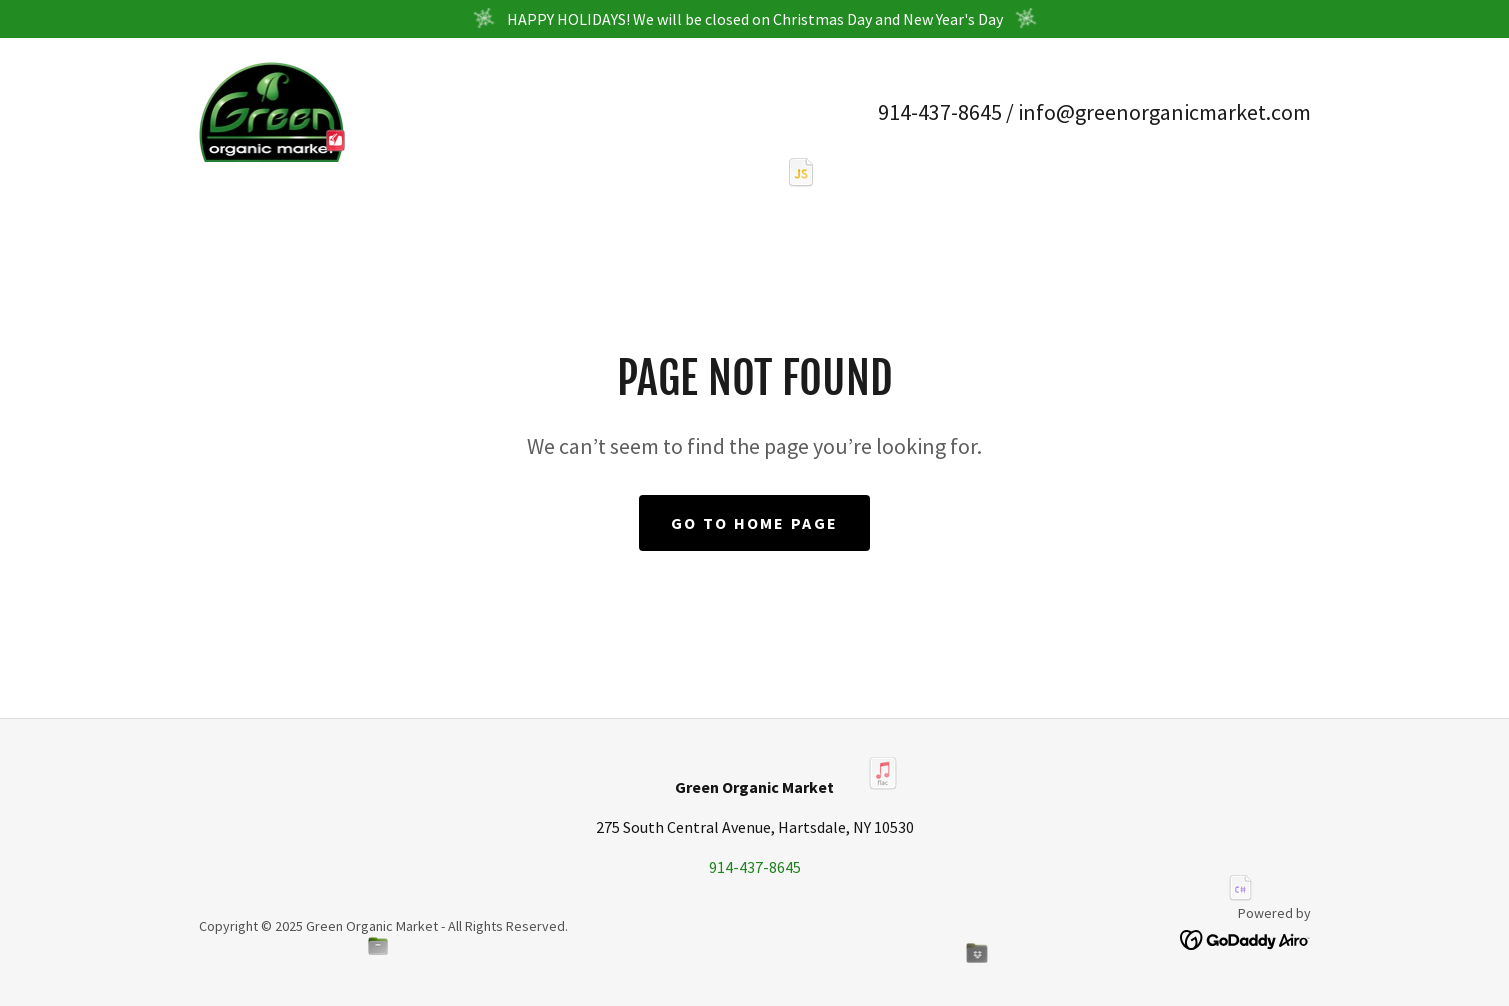 The width and height of the screenshot is (1509, 1006). What do you see at coordinates (977, 953) in the screenshot?
I see `open your dropbox synced folder` at bounding box center [977, 953].